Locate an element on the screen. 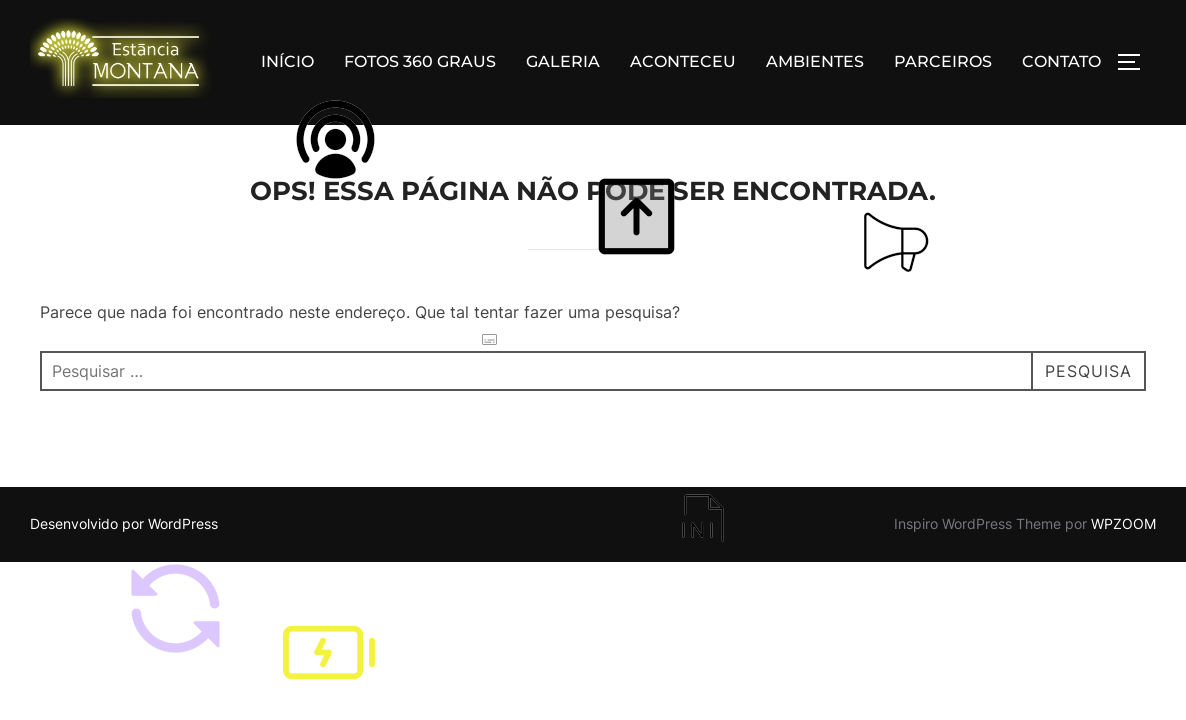 This screenshot has height=720, width=1186. indicates device is currently charging is located at coordinates (327, 652).